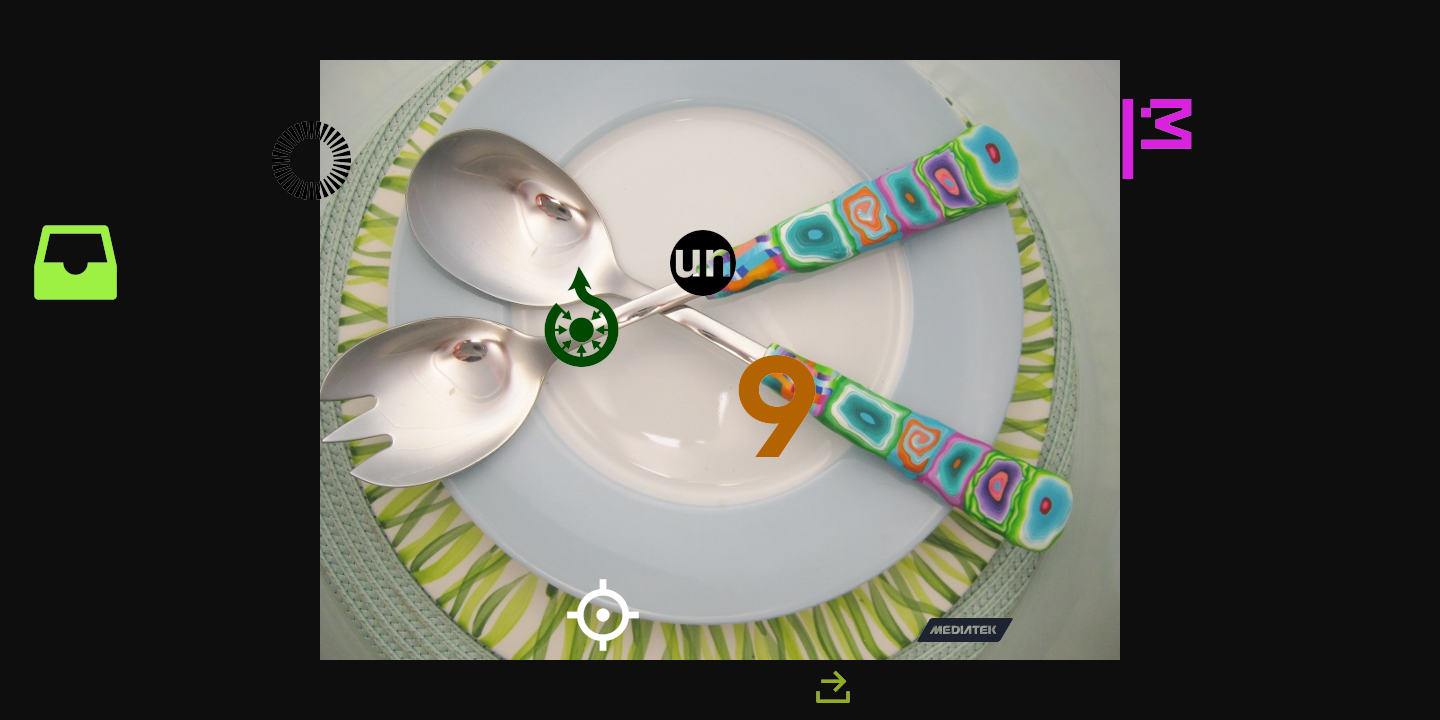 This screenshot has width=1440, height=720. I want to click on visit wikimedia commons, so click(581, 316).